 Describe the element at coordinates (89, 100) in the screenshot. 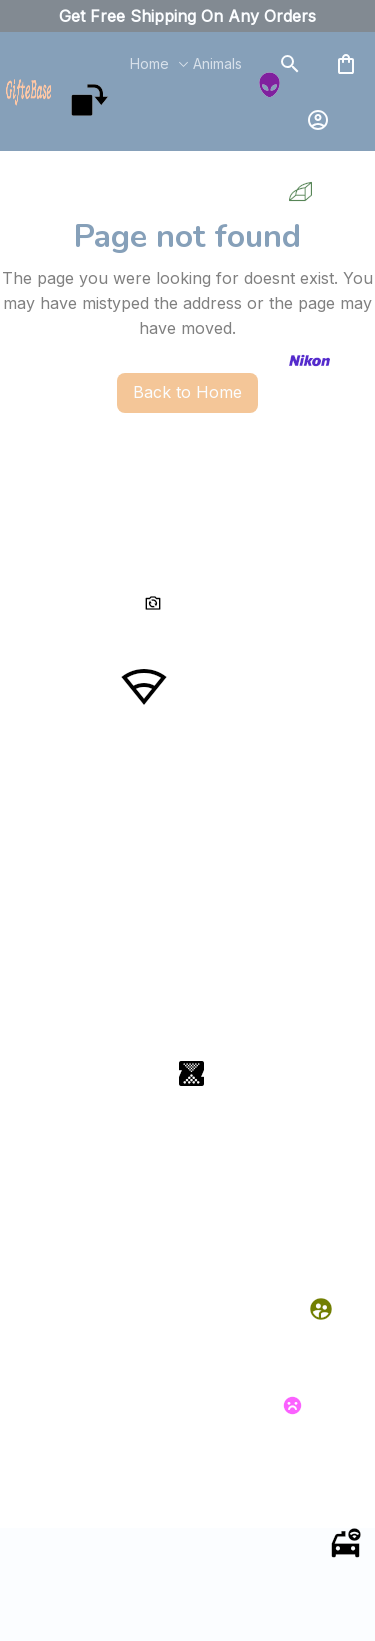

I see `rotate element clockwise` at that location.